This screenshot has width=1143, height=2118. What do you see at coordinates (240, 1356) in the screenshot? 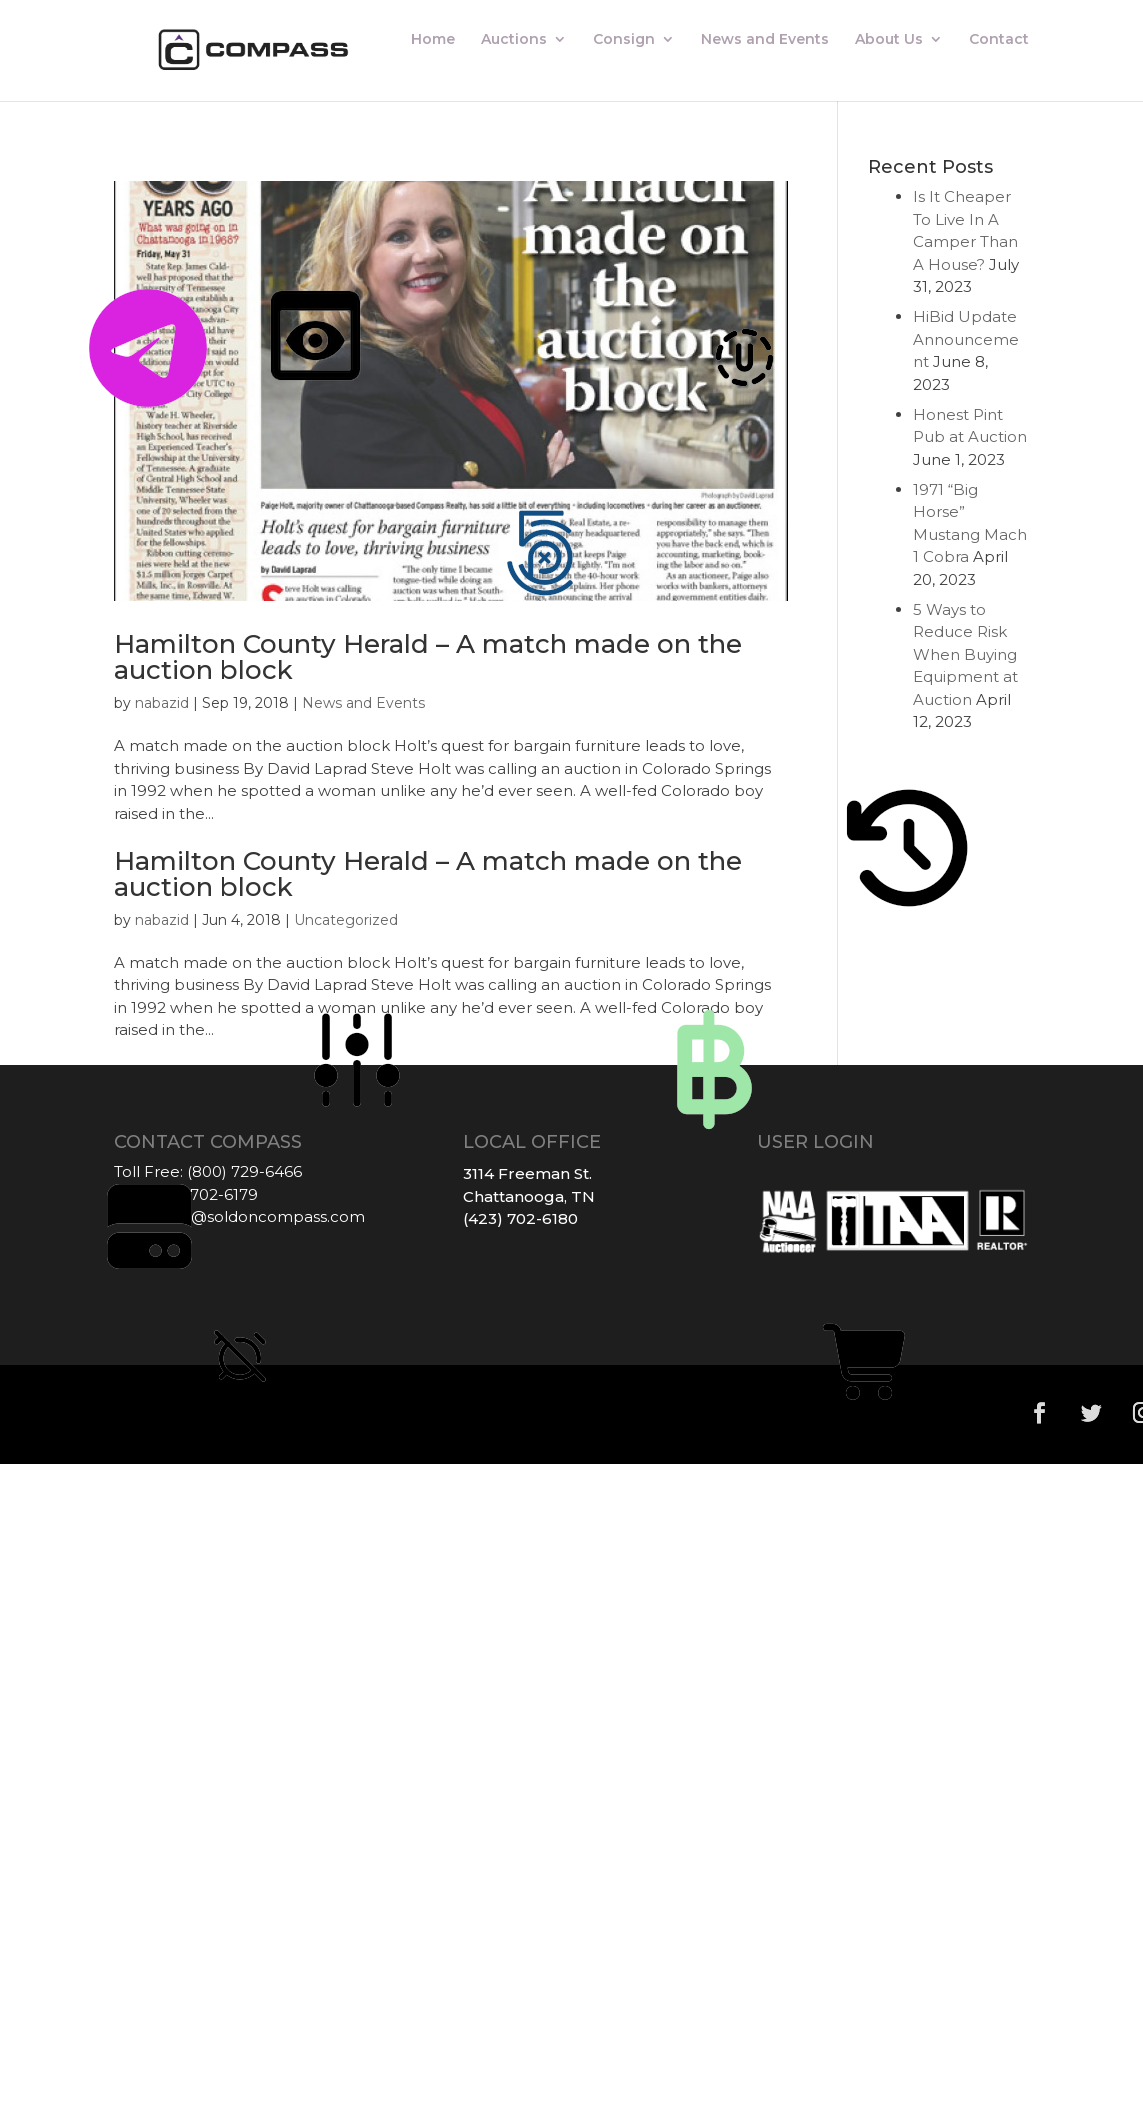
I see `disable or turn off alarm` at bounding box center [240, 1356].